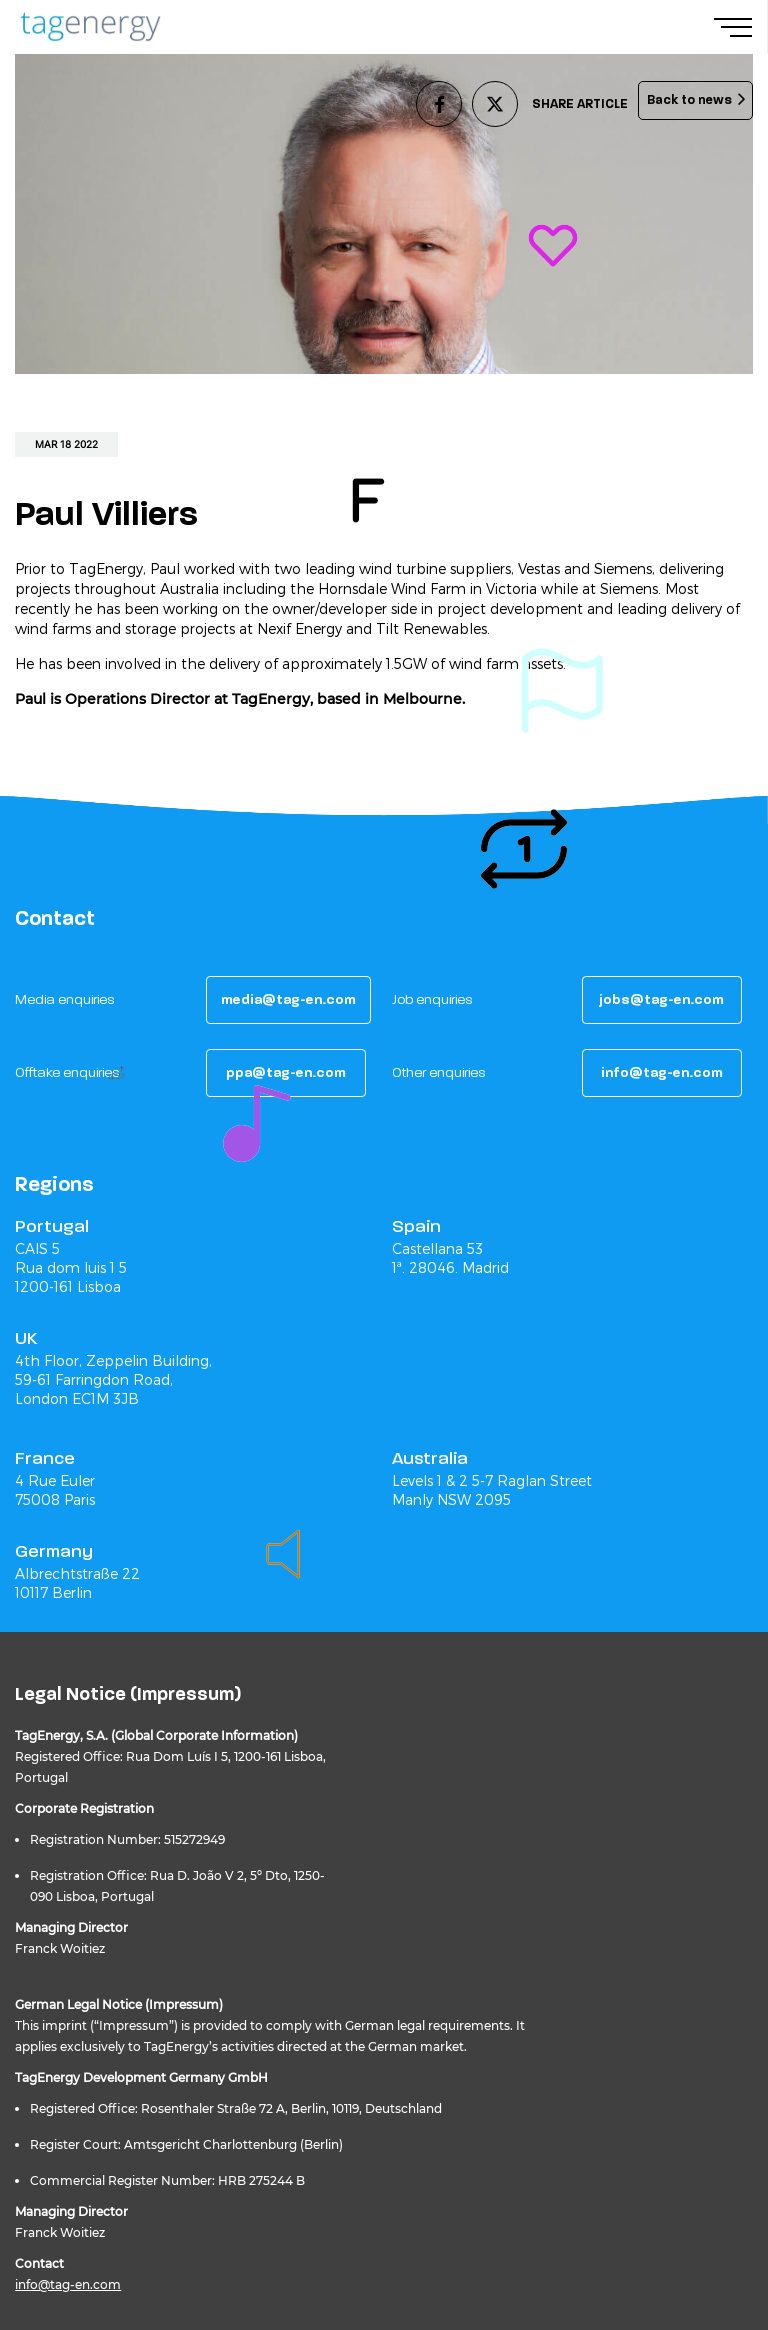 This screenshot has height=2330, width=768. What do you see at coordinates (559, 689) in the screenshot?
I see `flag or report content` at bounding box center [559, 689].